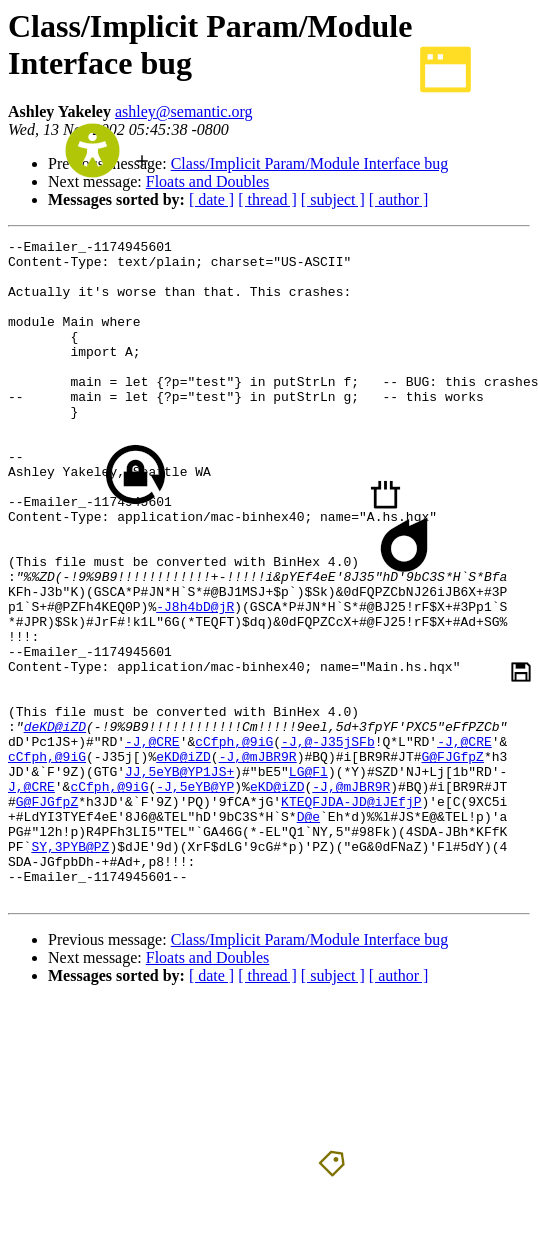 This screenshot has width=538, height=1242. I want to click on meteor or comet indicator for weather events, so click(404, 546).